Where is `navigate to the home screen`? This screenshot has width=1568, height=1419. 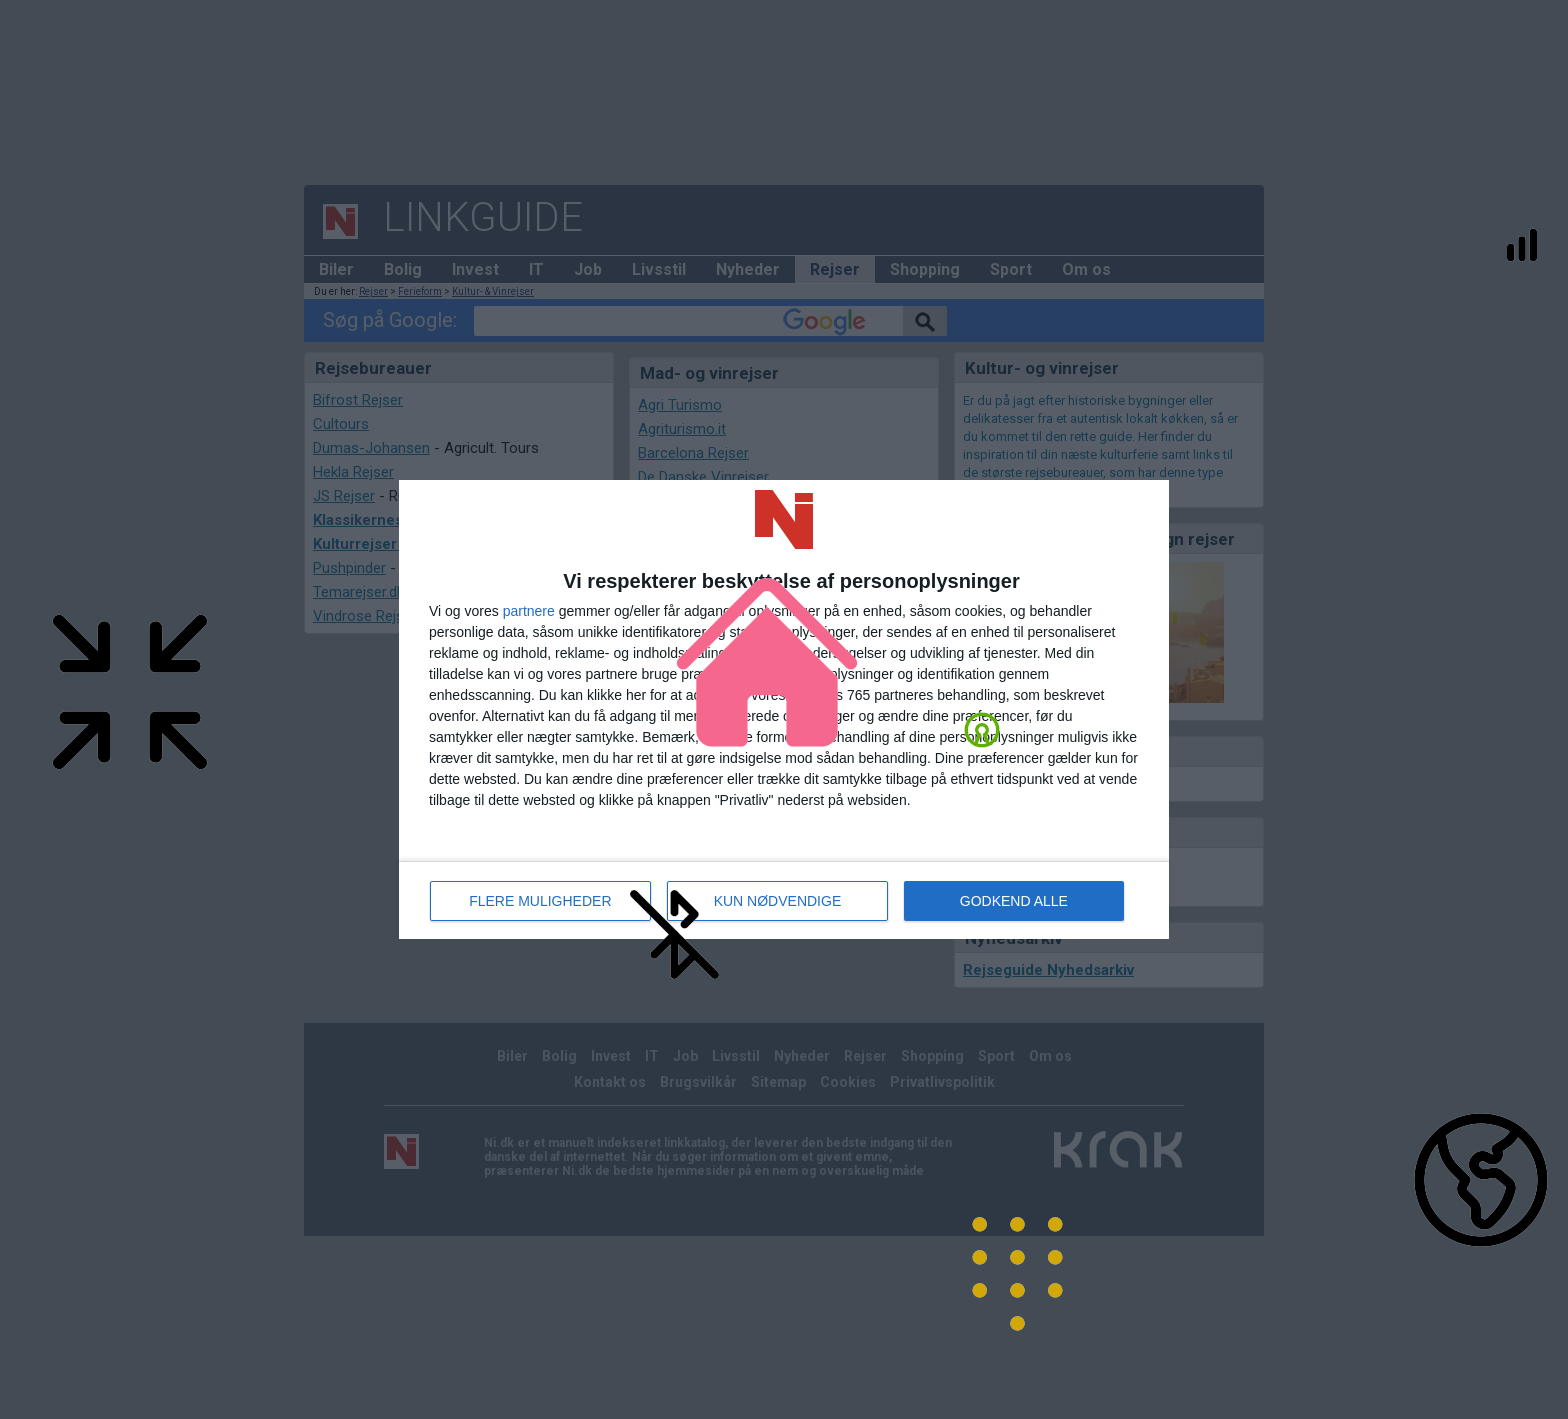
navigate to the home screen is located at coordinates (767, 663).